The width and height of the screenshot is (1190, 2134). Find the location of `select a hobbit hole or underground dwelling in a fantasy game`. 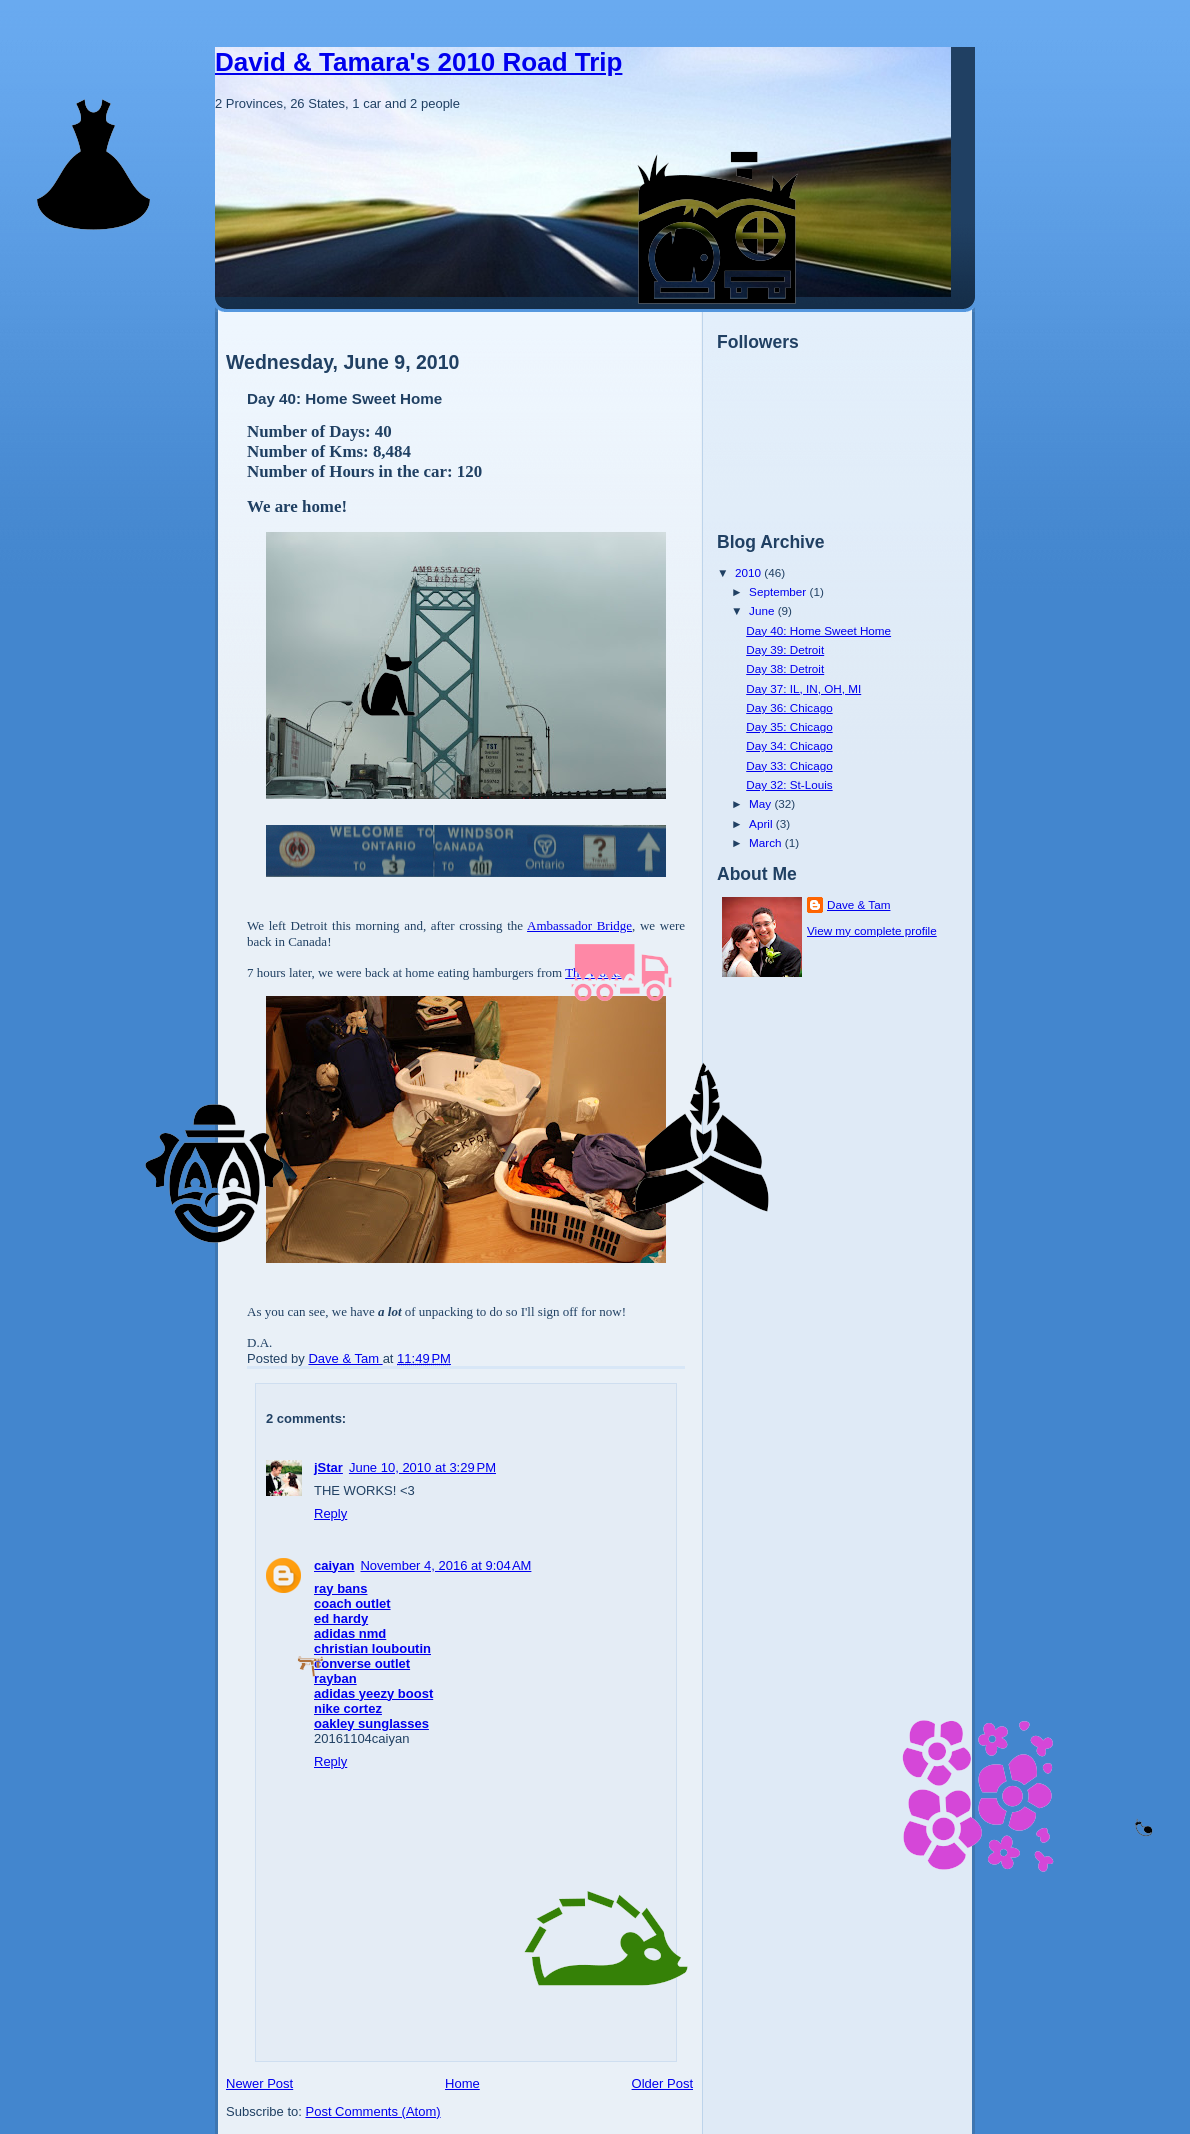

select a hobbit hole or underground dwelling in a fantasy game is located at coordinates (717, 225).